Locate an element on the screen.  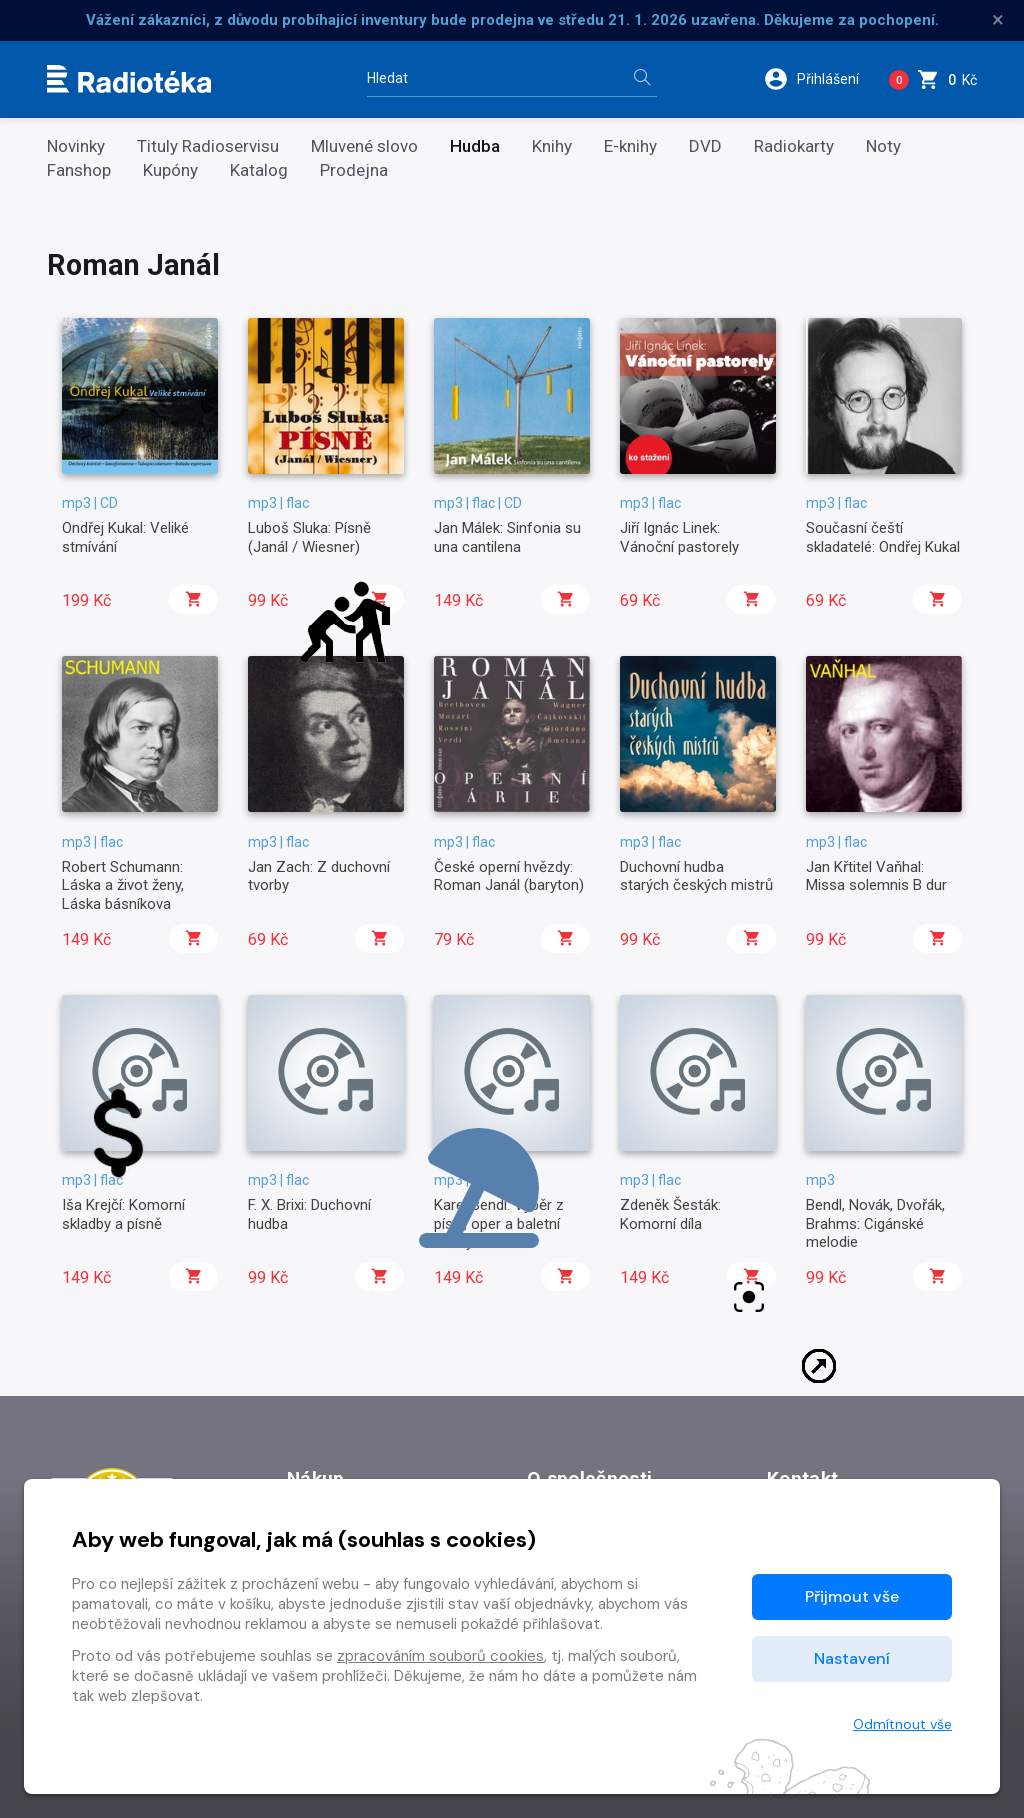
access vacation or time-off settings is located at coordinates (479, 1188).